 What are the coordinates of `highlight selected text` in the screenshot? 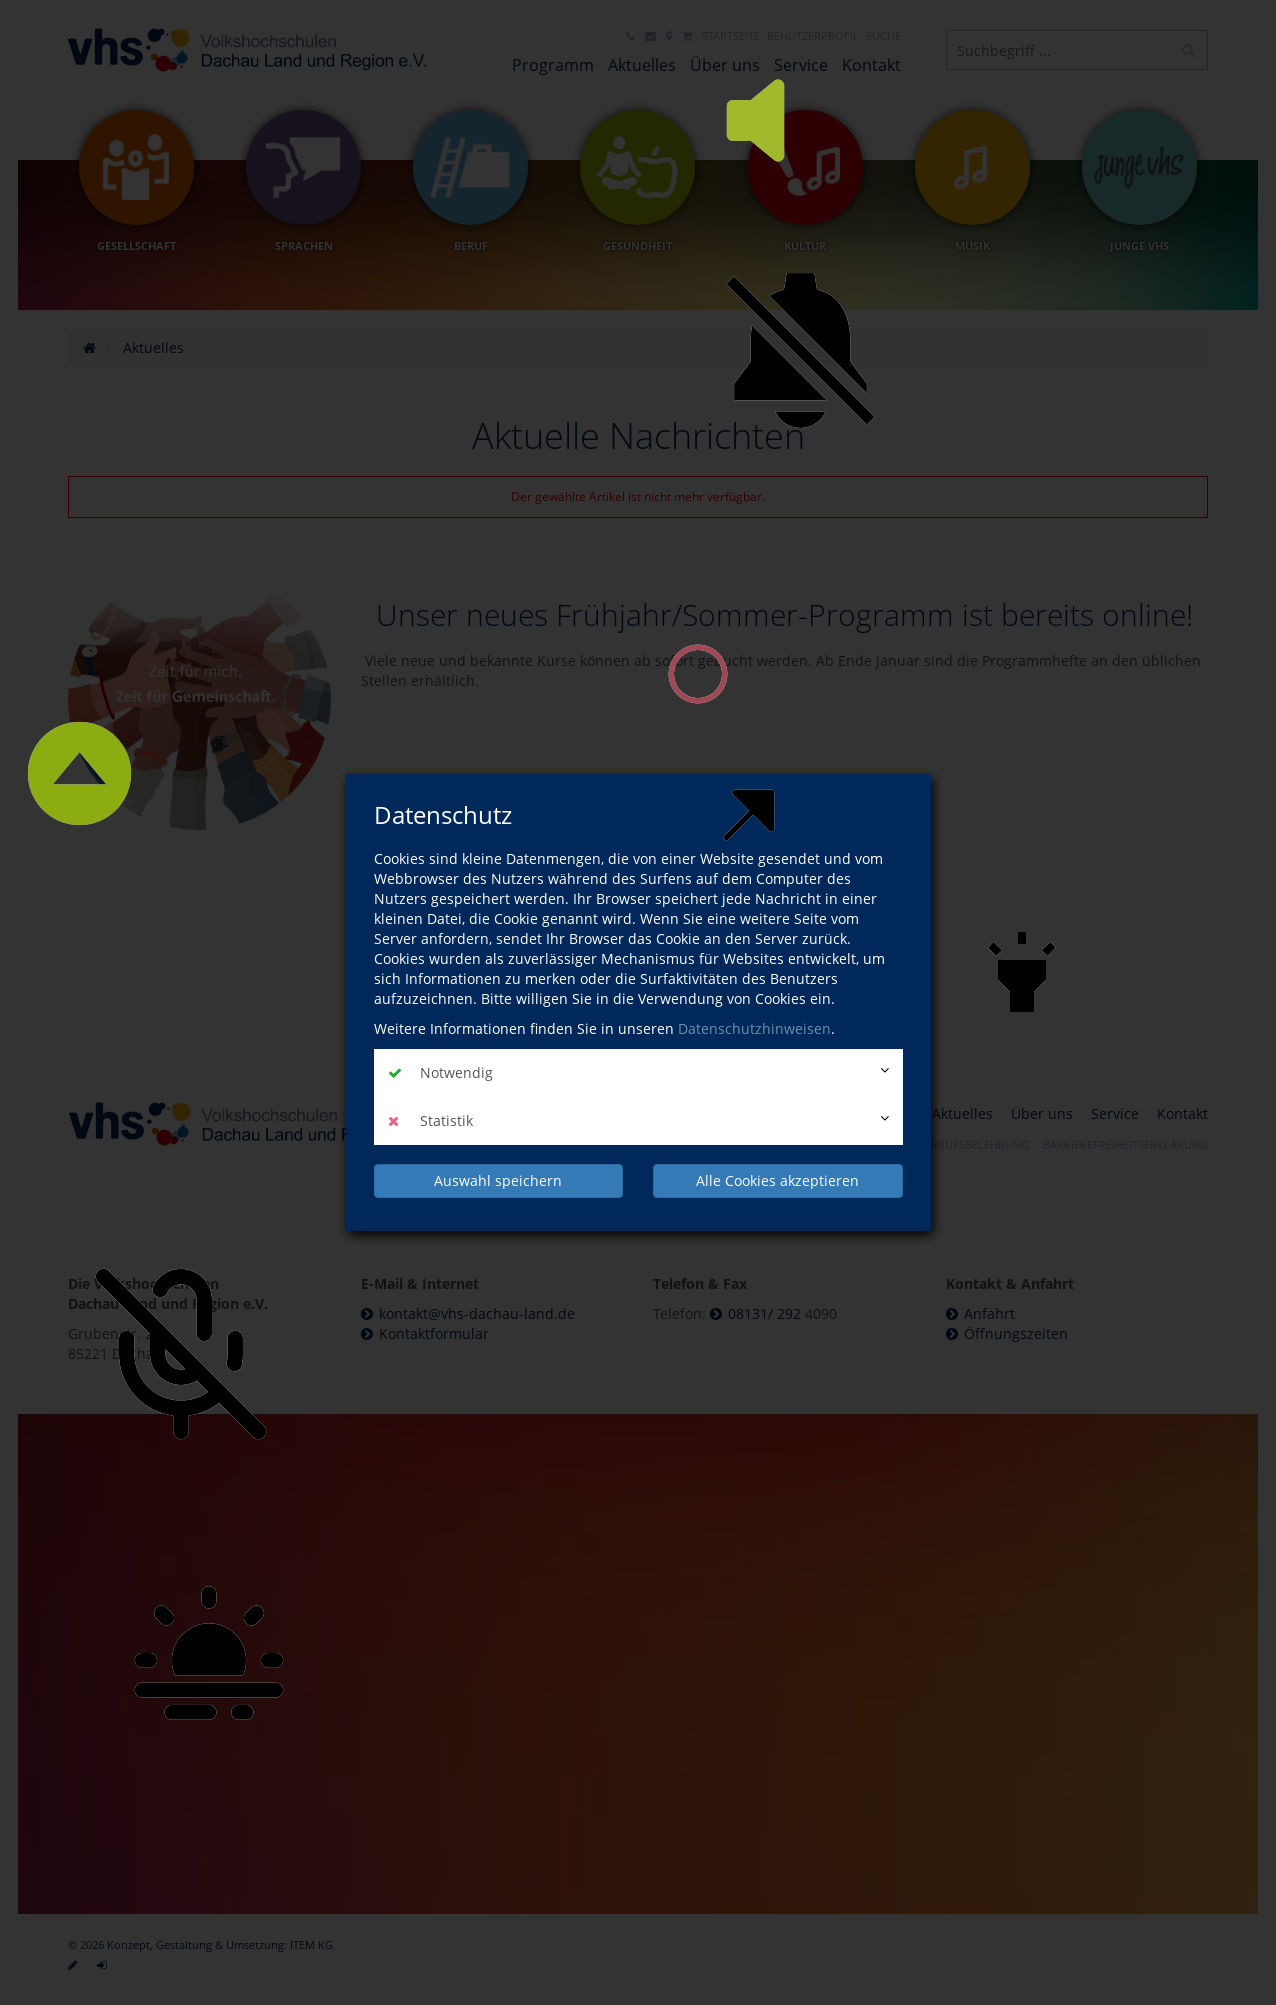 It's located at (1022, 972).